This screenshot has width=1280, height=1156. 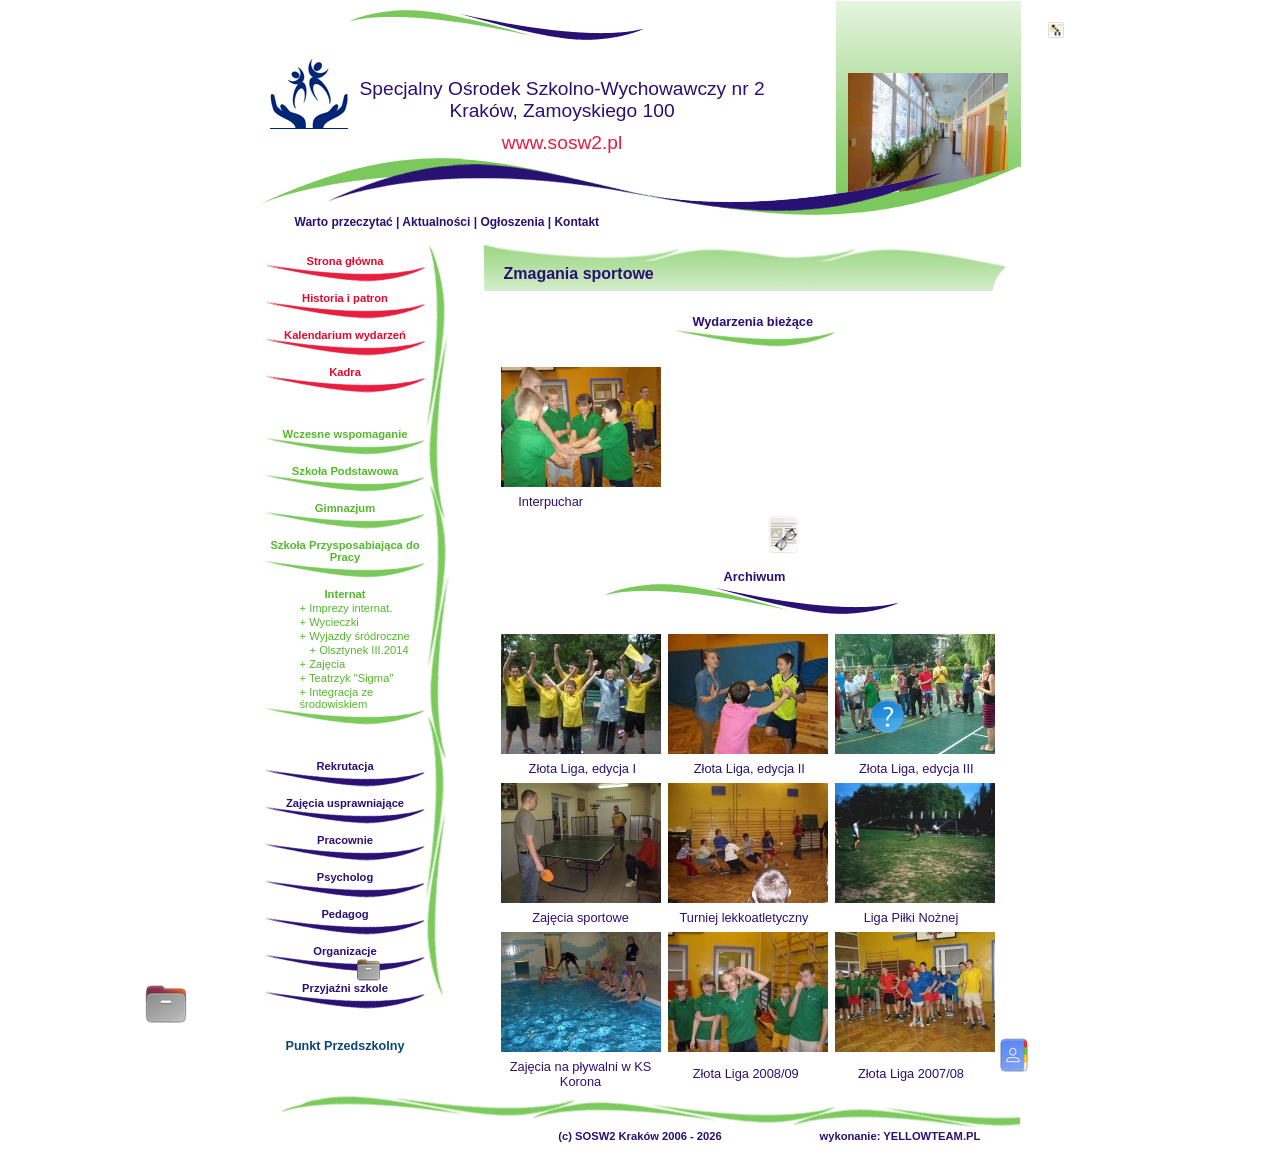 What do you see at coordinates (783, 534) in the screenshot?
I see `open documents viewer app` at bounding box center [783, 534].